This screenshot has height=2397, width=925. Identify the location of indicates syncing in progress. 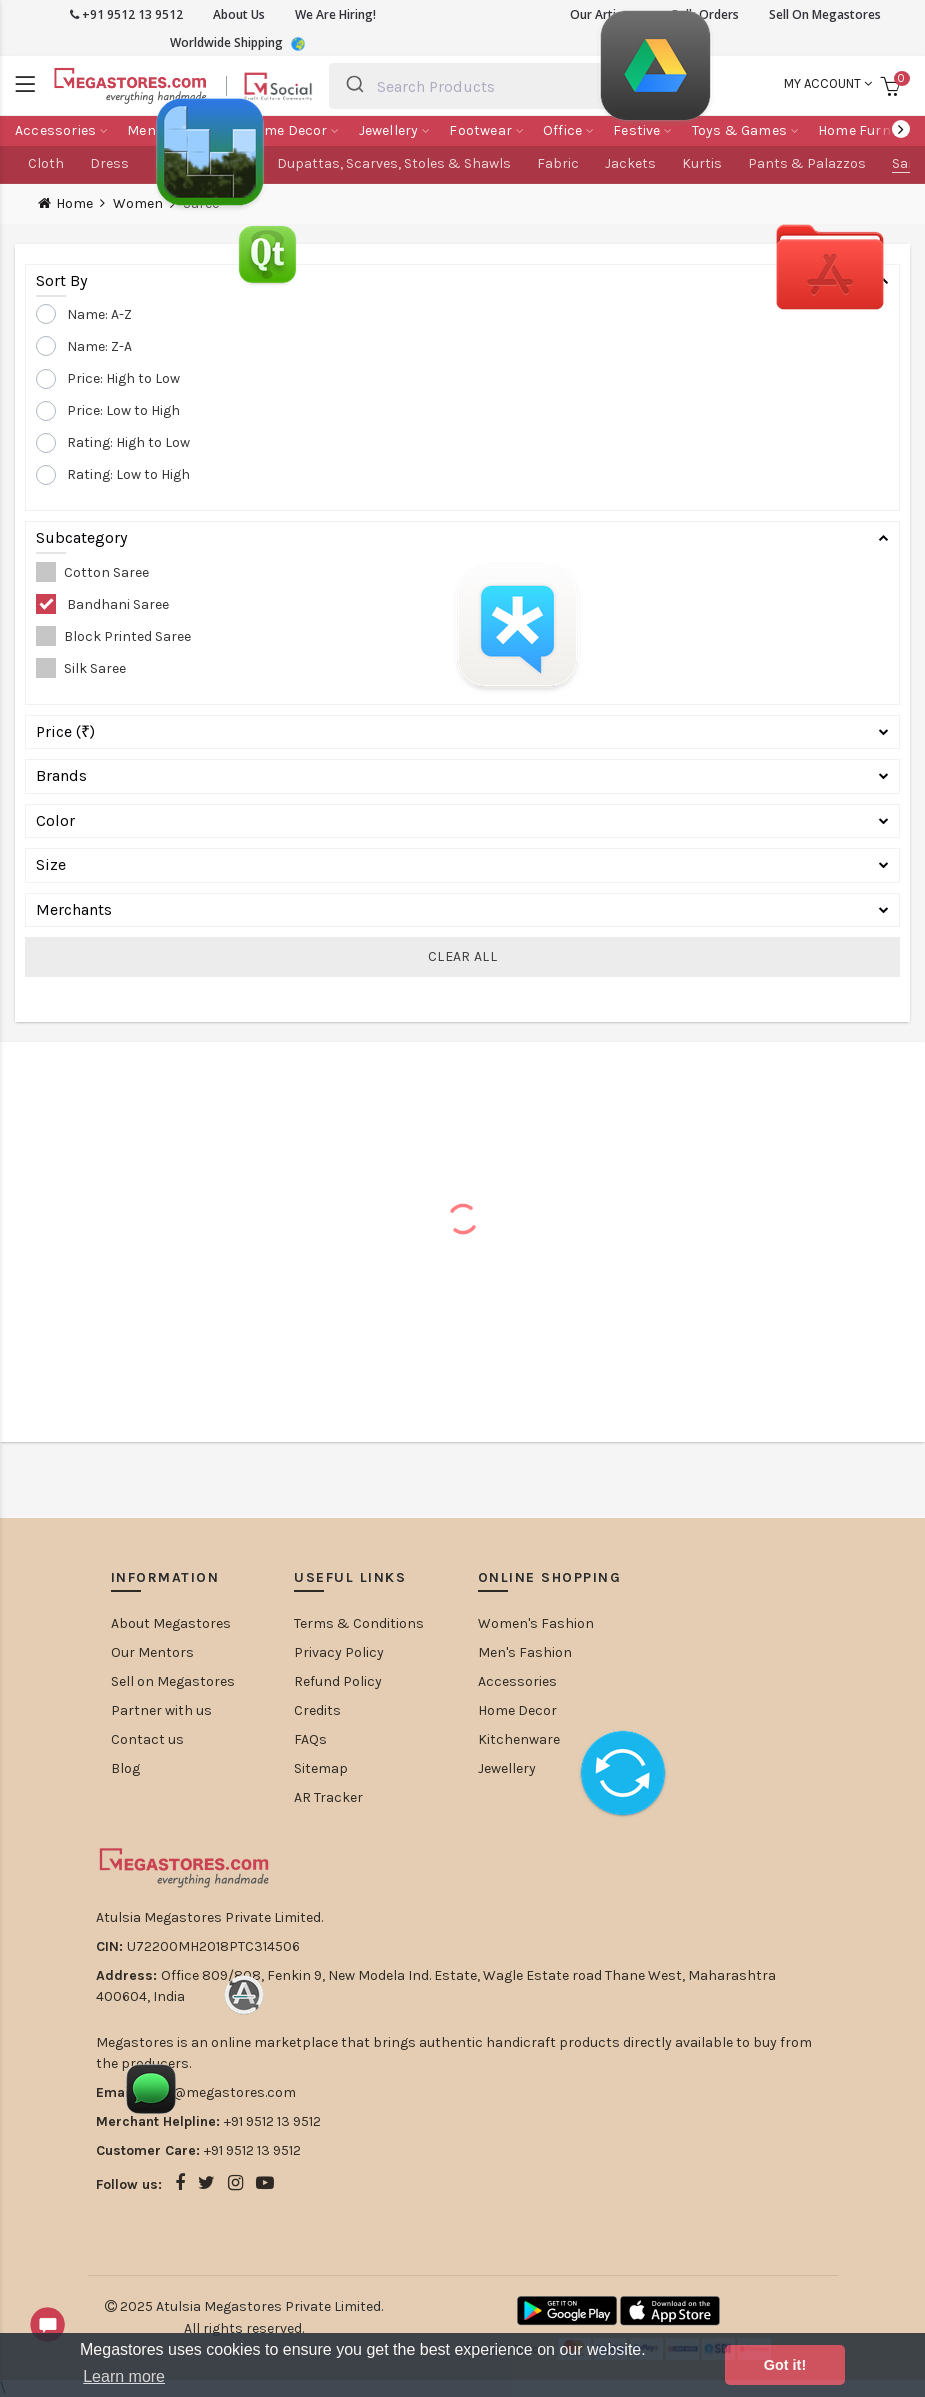
(623, 1773).